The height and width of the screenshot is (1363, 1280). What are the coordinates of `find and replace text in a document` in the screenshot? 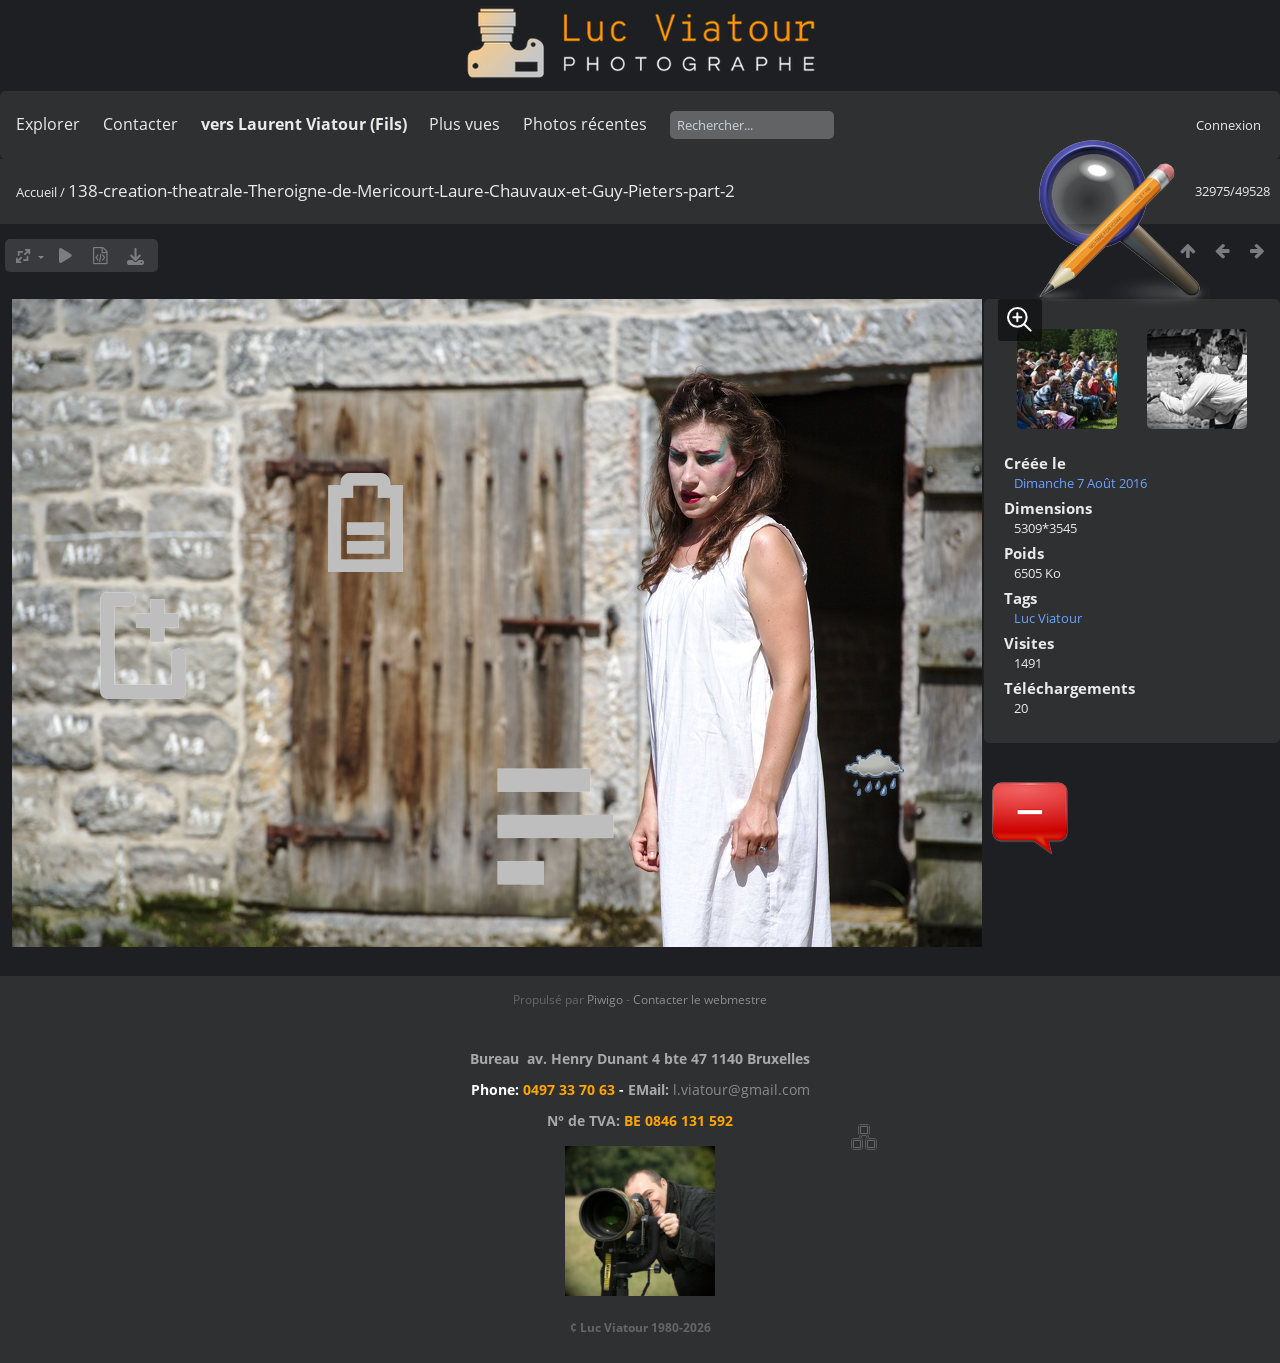 It's located at (1121, 221).